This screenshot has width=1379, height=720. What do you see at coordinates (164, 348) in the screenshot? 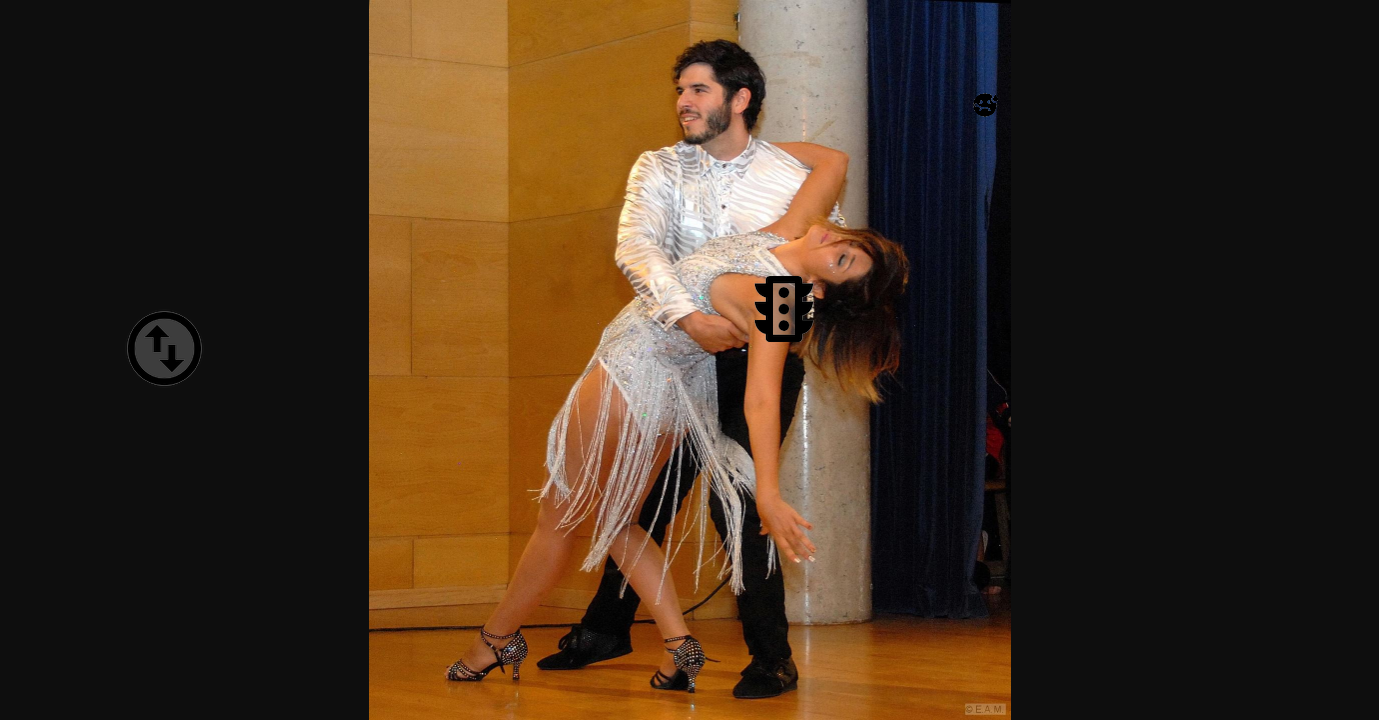
I see `swap or reorder items vertically` at bounding box center [164, 348].